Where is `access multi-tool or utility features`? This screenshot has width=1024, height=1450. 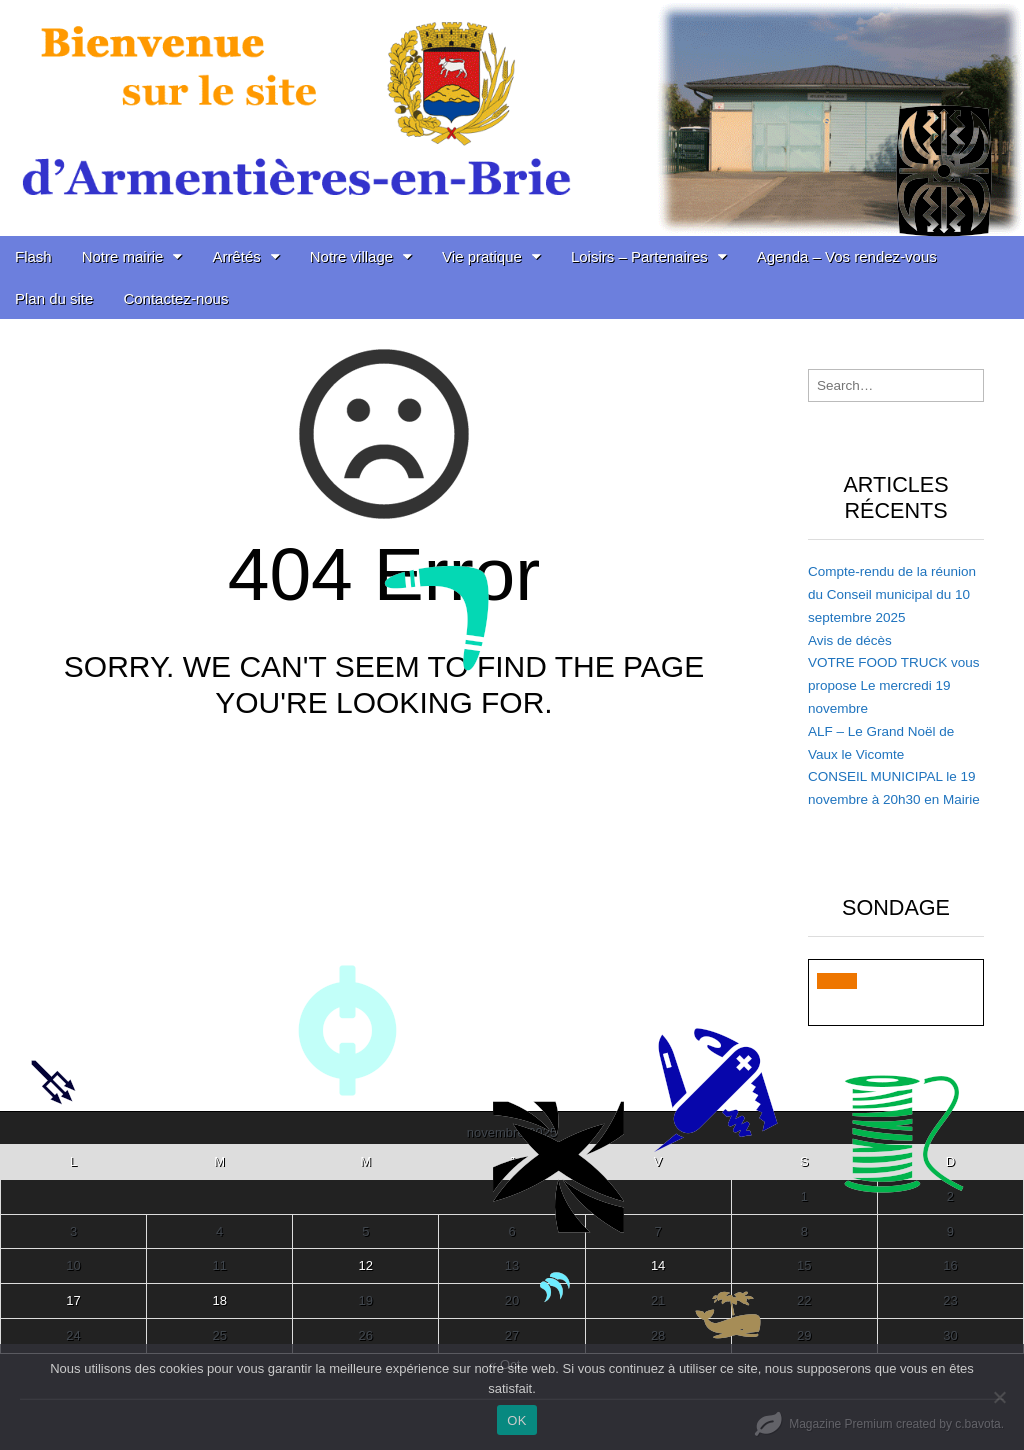 access multi-tool or utility features is located at coordinates (717, 1090).